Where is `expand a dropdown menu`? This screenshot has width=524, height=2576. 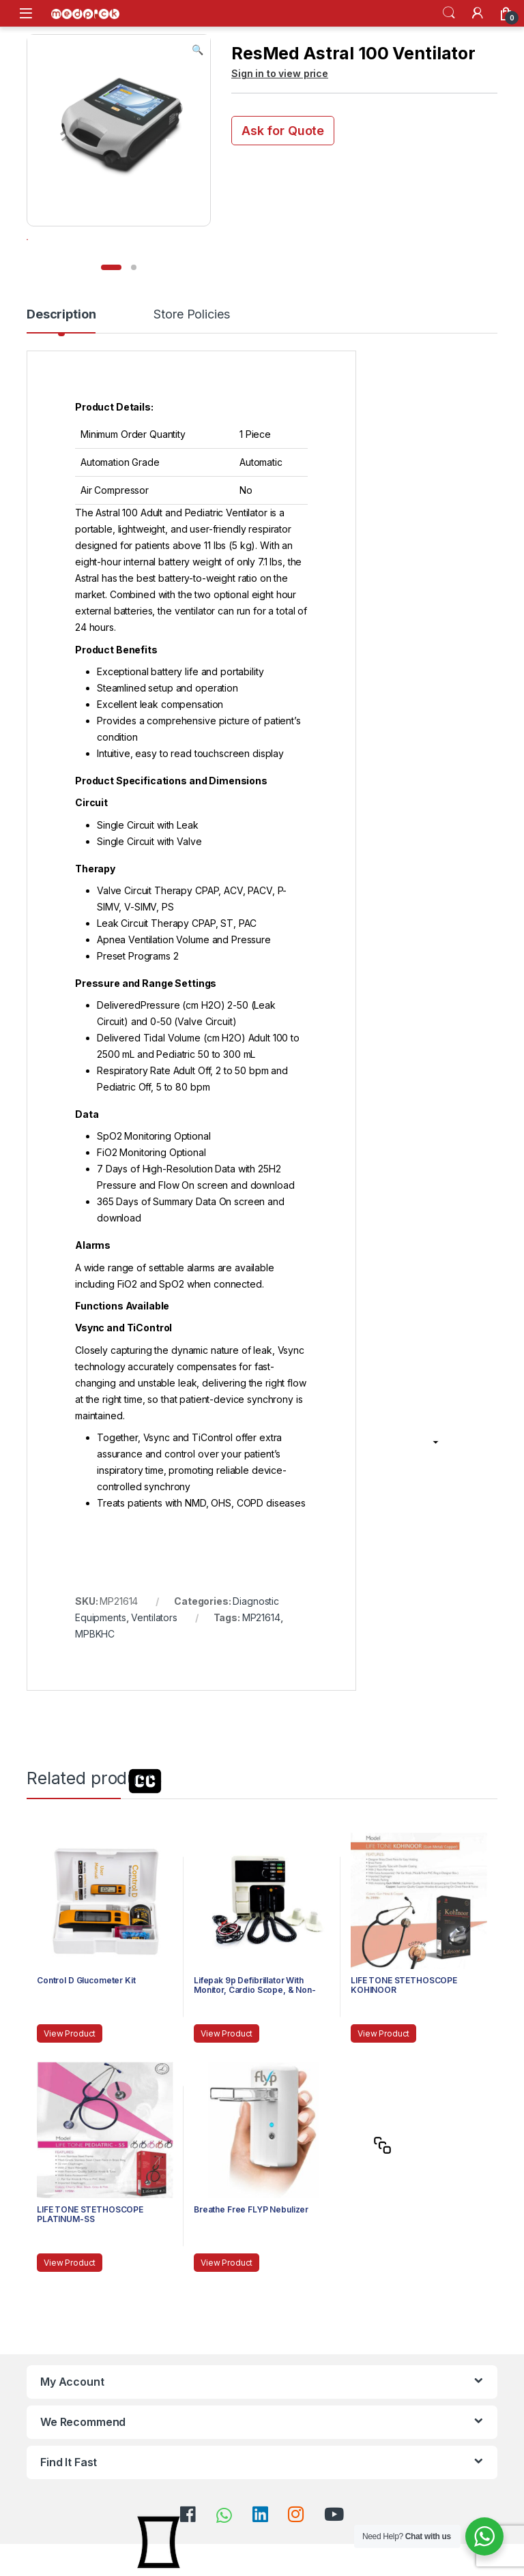 expand a dropdown menu is located at coordinates (435, 1442).